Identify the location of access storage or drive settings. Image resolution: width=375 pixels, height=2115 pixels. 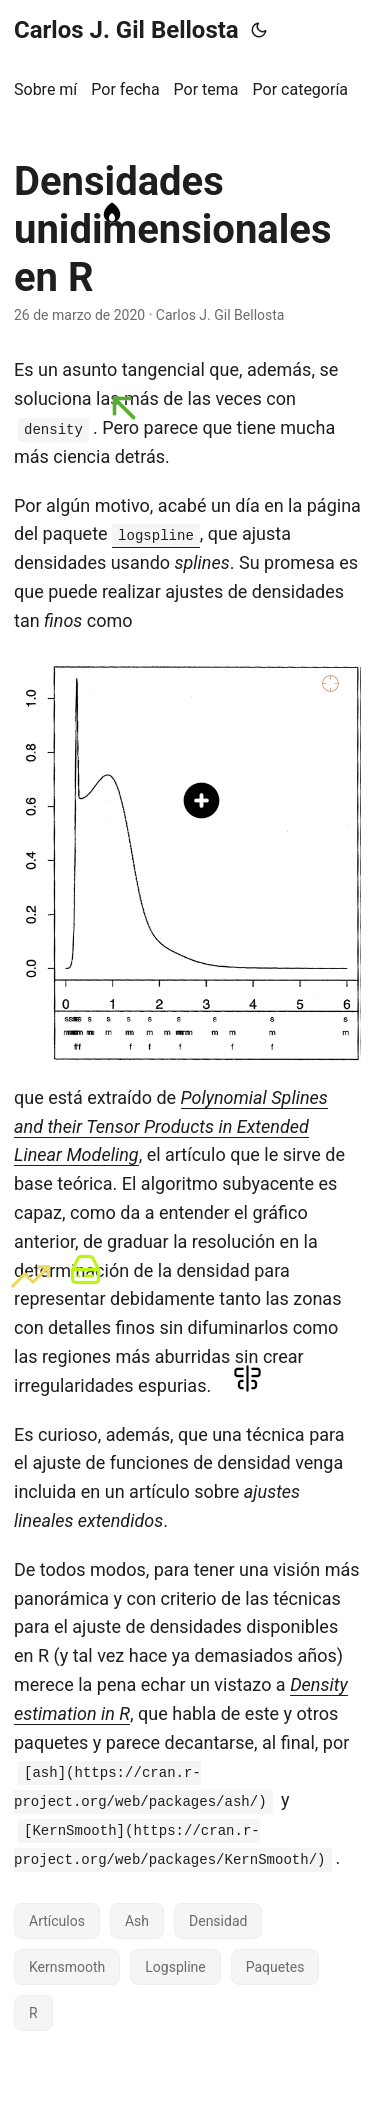
(85, 1269).